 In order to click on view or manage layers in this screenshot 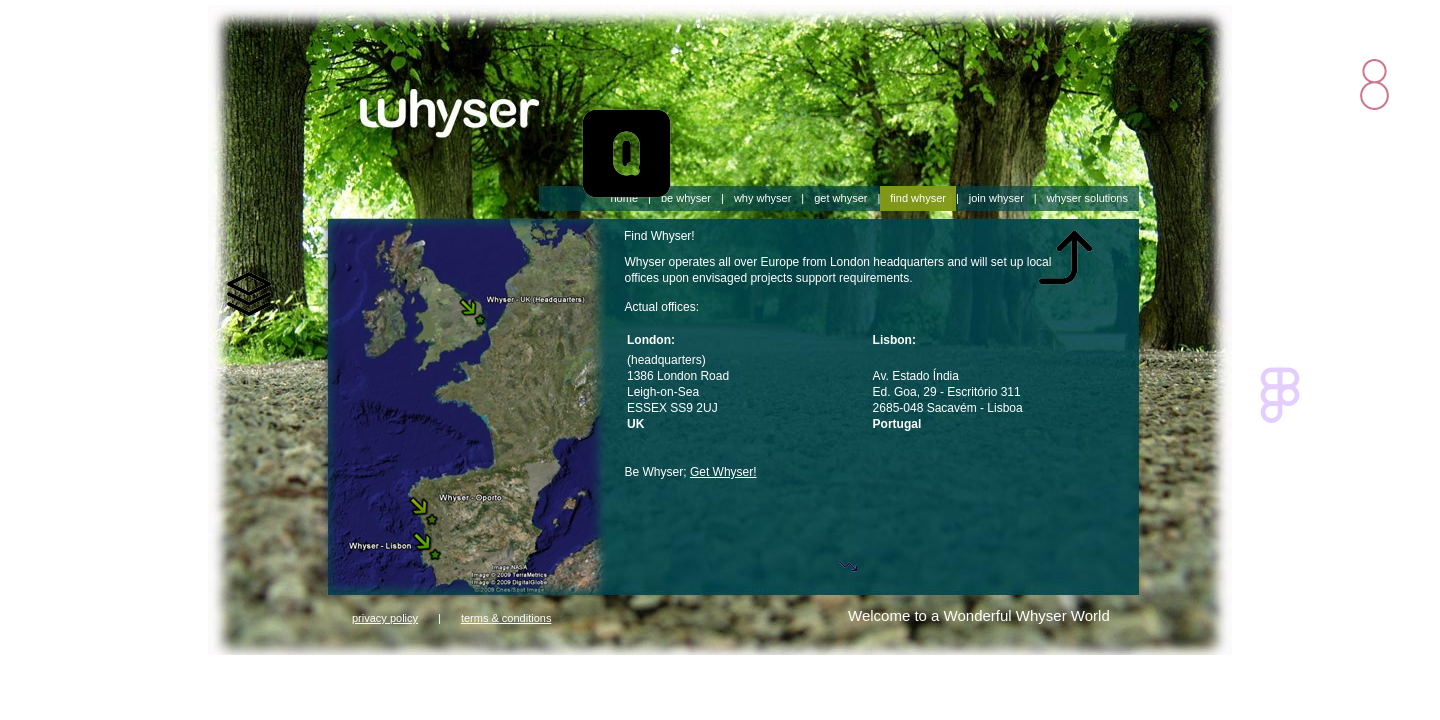, I will do `click(249, 294)`.